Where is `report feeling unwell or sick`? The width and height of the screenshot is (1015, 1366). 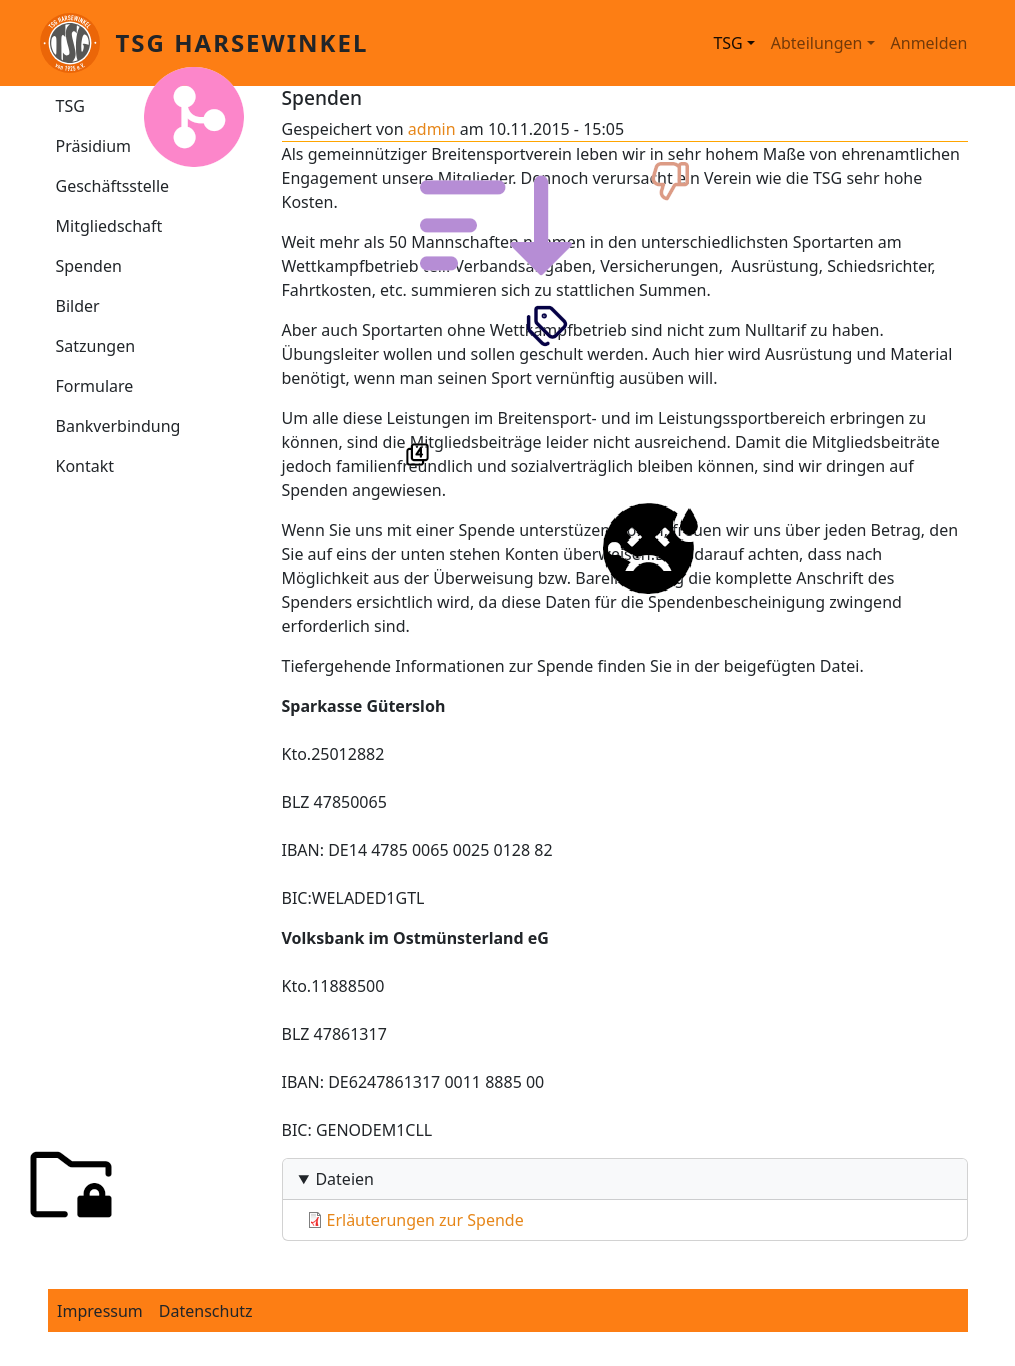
report feeling unwell or sick is located at coordinates (648, 548).